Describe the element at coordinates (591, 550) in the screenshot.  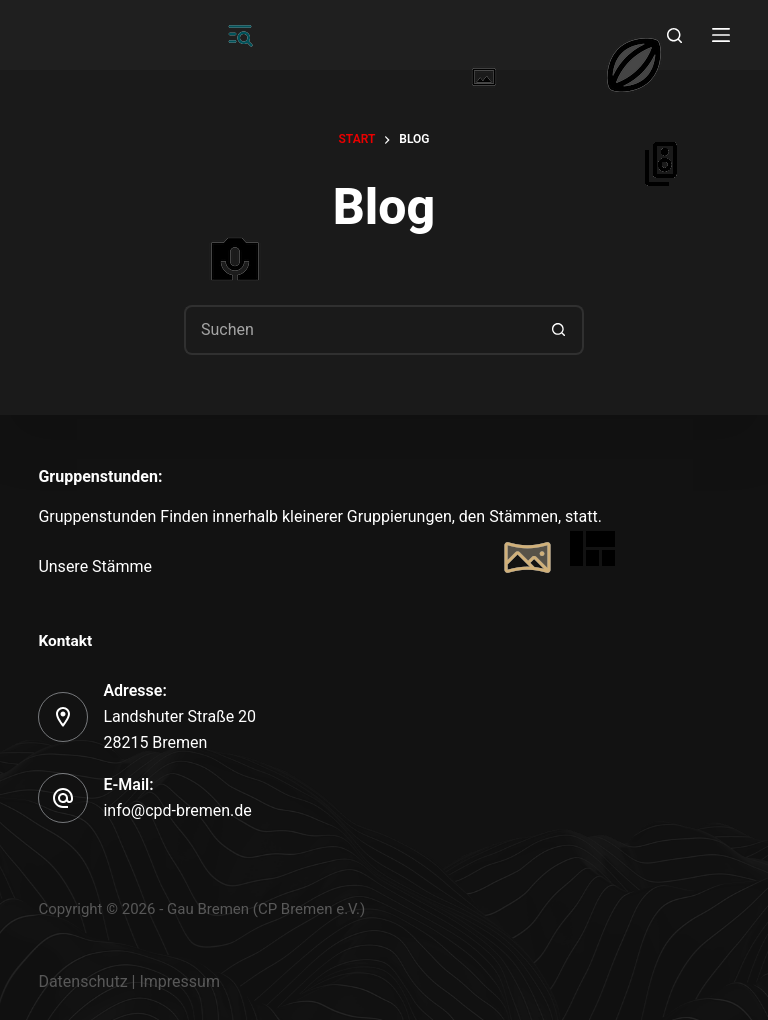
I see `switch to quilt or mosaic view layout` at that location.